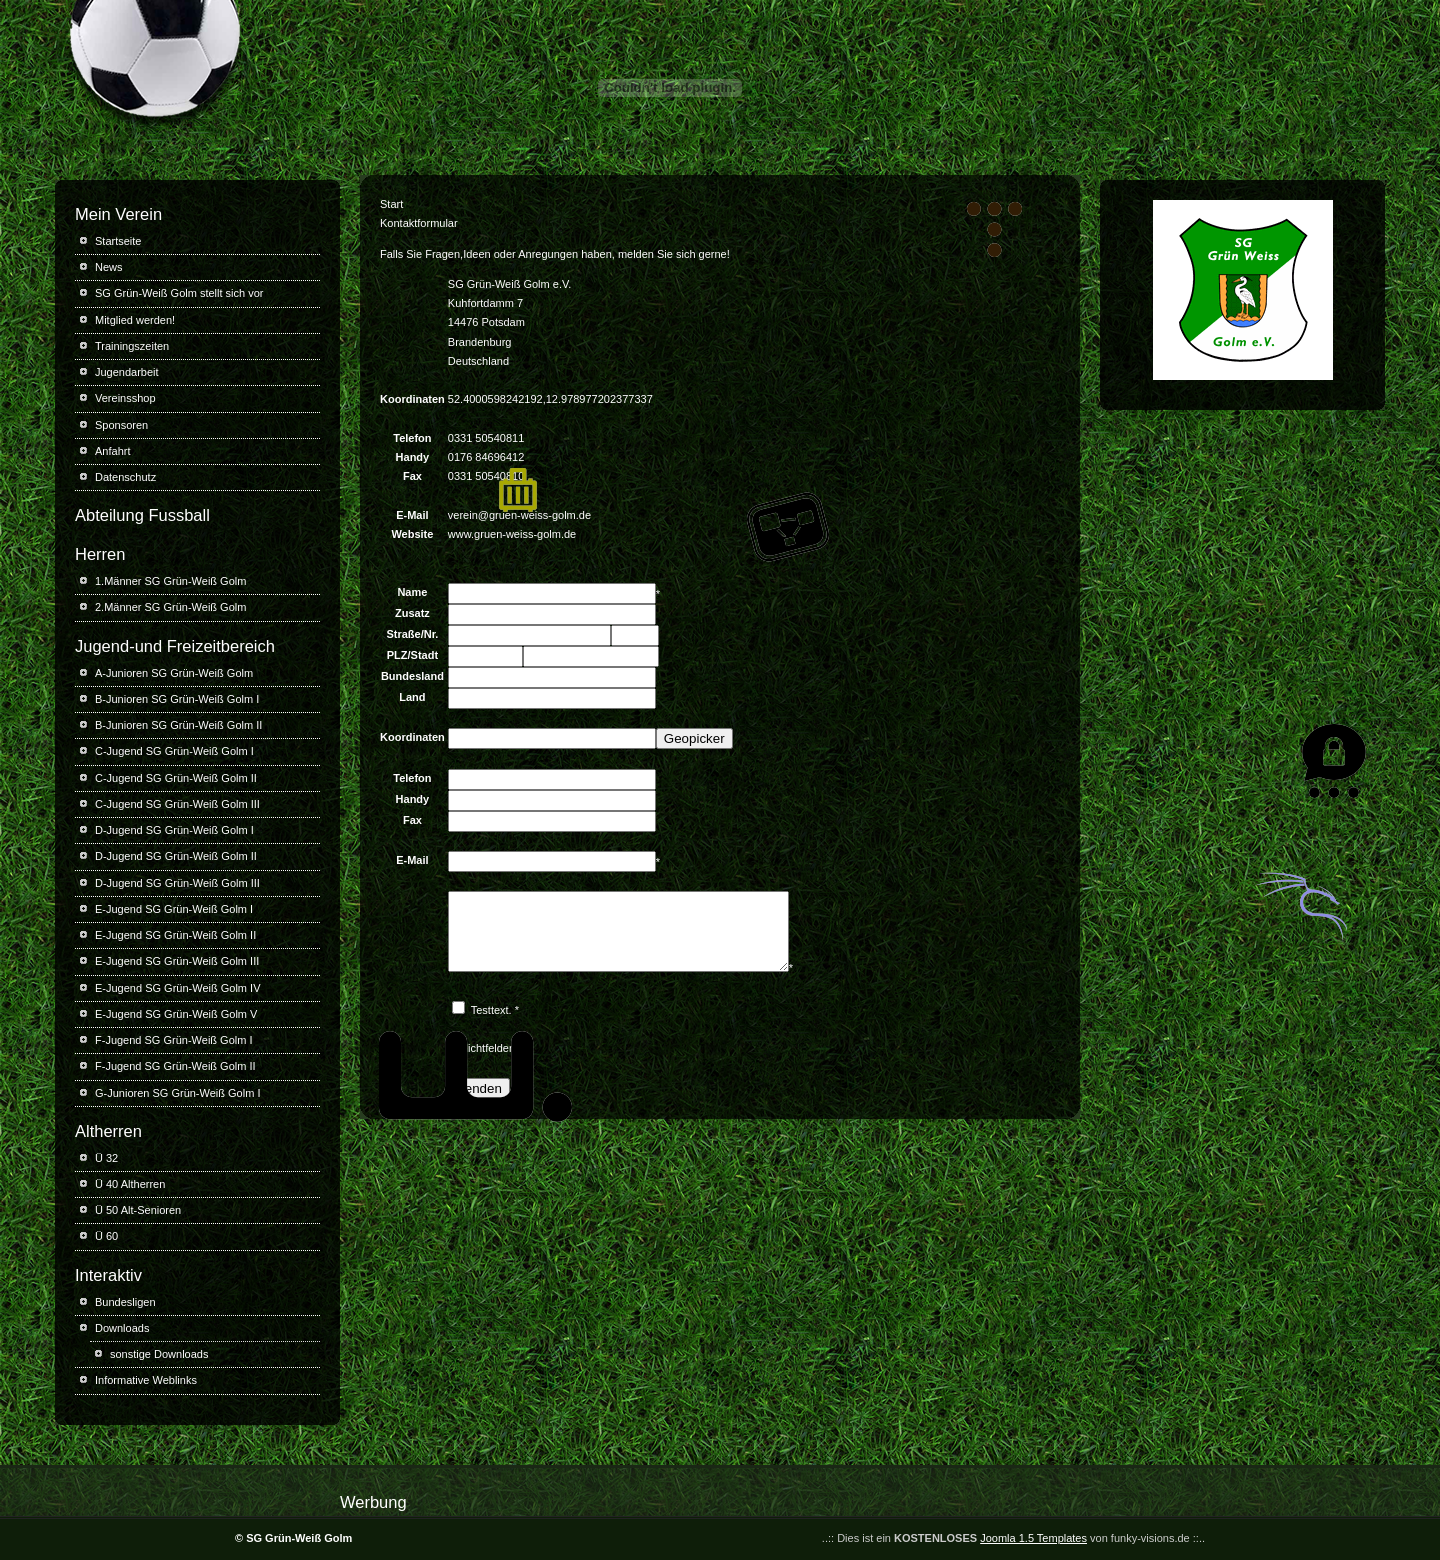 The image size is (1440, 1560). I want to click on Kali Linux operating system logo, so click(1301, 907).